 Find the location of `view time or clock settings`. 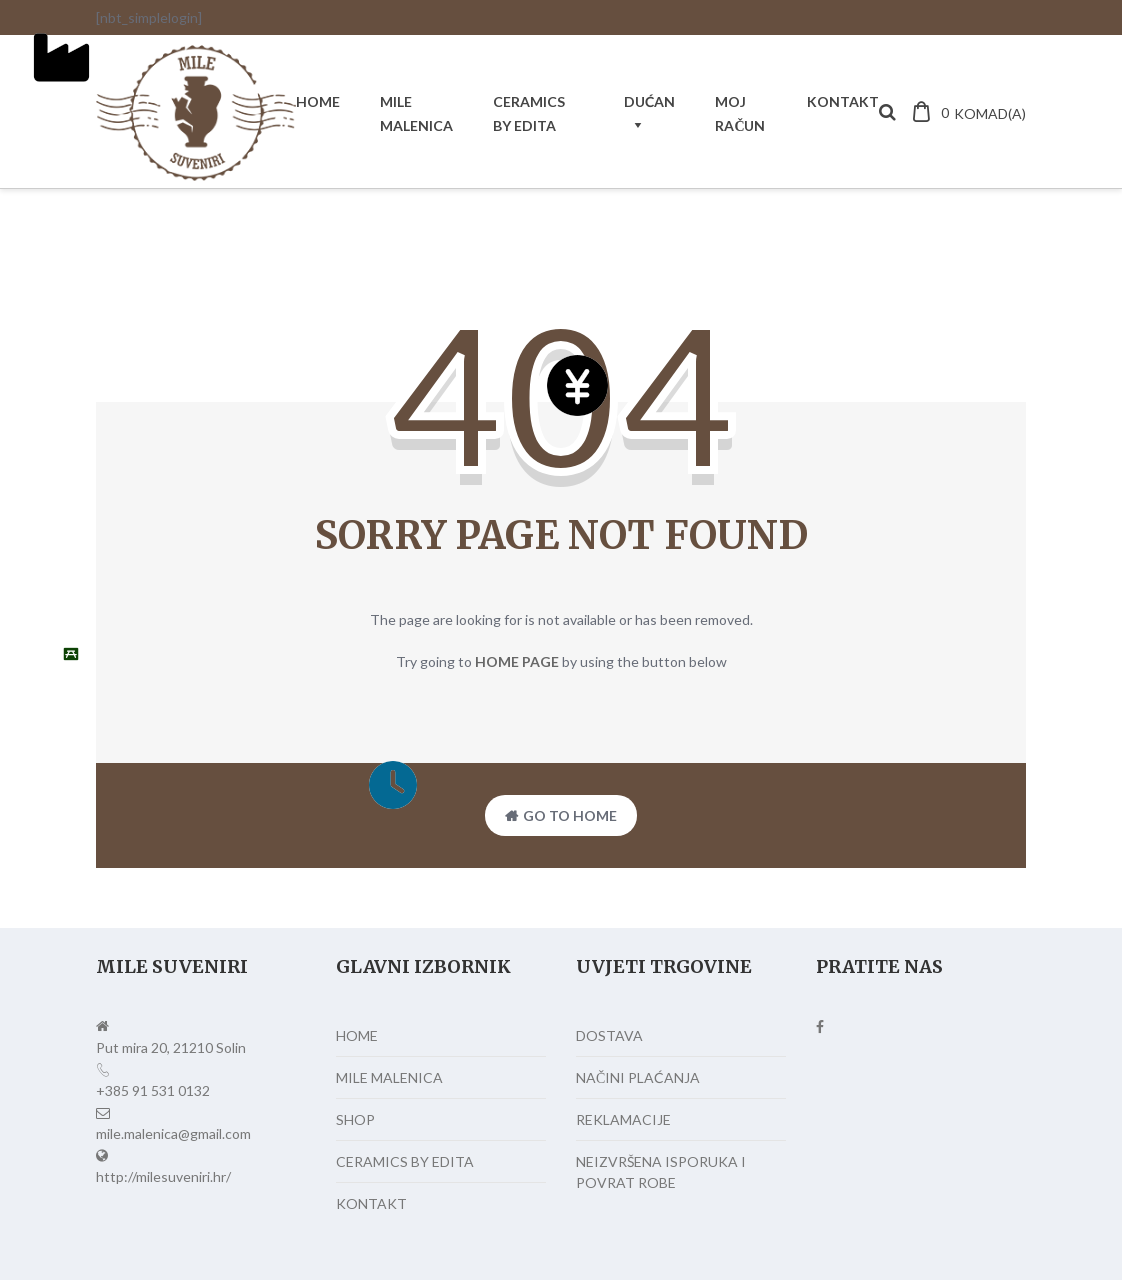

view time or clock settings is located at coordinates (393, 785).